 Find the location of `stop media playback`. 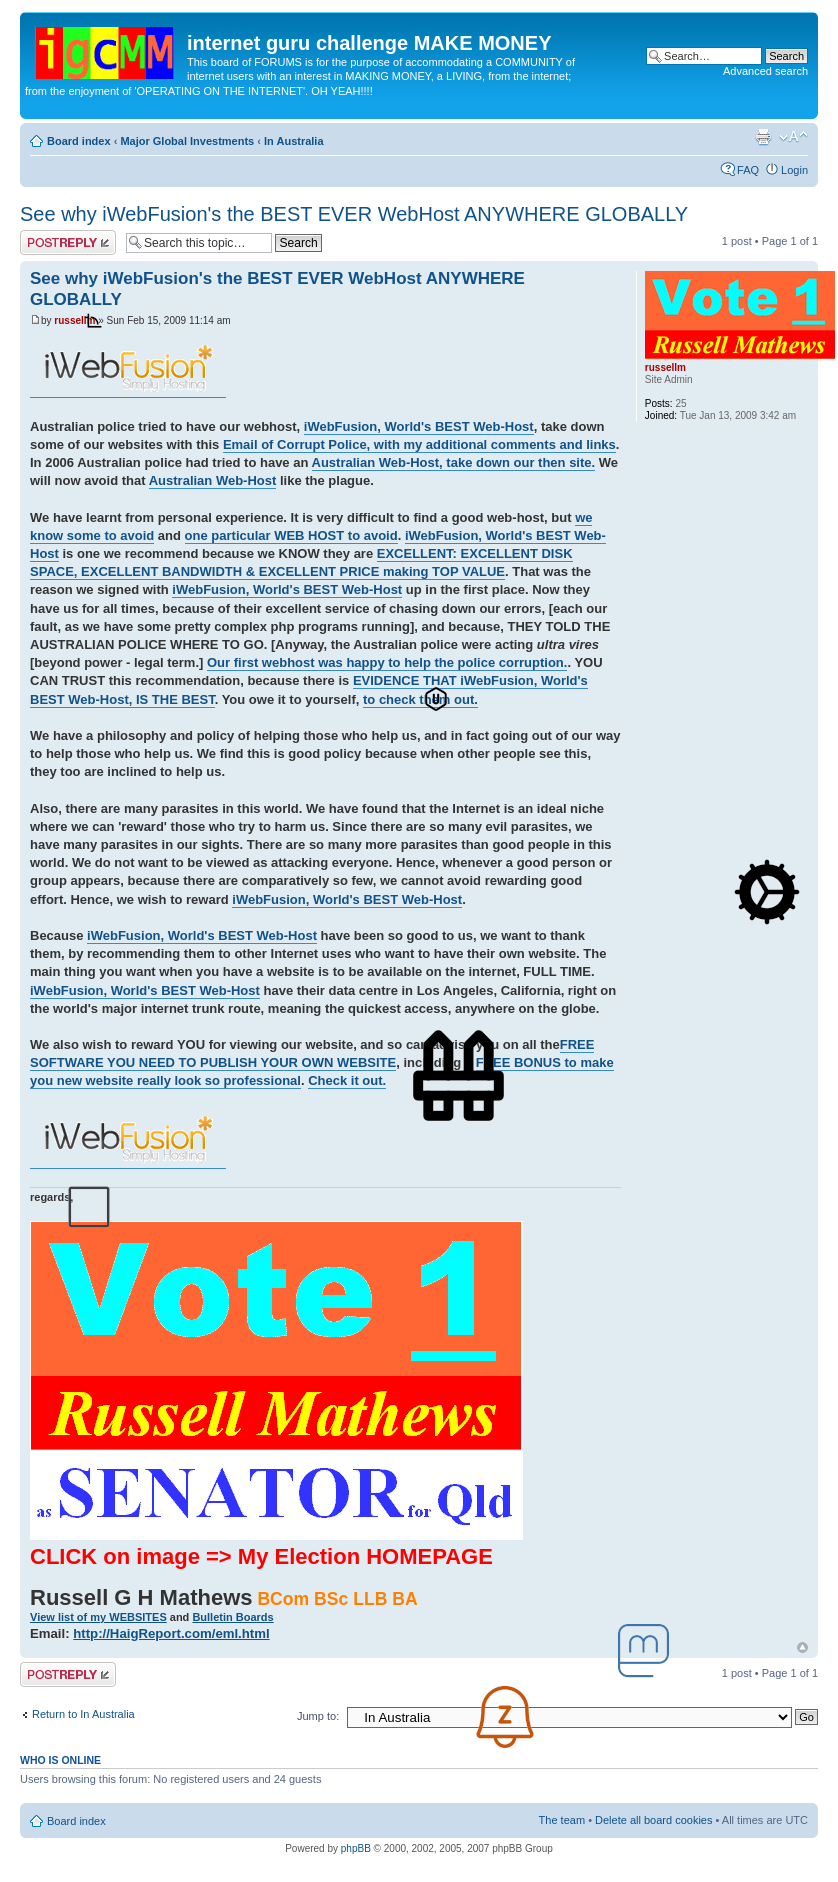

stop media playback is located at coordinates (89, 1207).